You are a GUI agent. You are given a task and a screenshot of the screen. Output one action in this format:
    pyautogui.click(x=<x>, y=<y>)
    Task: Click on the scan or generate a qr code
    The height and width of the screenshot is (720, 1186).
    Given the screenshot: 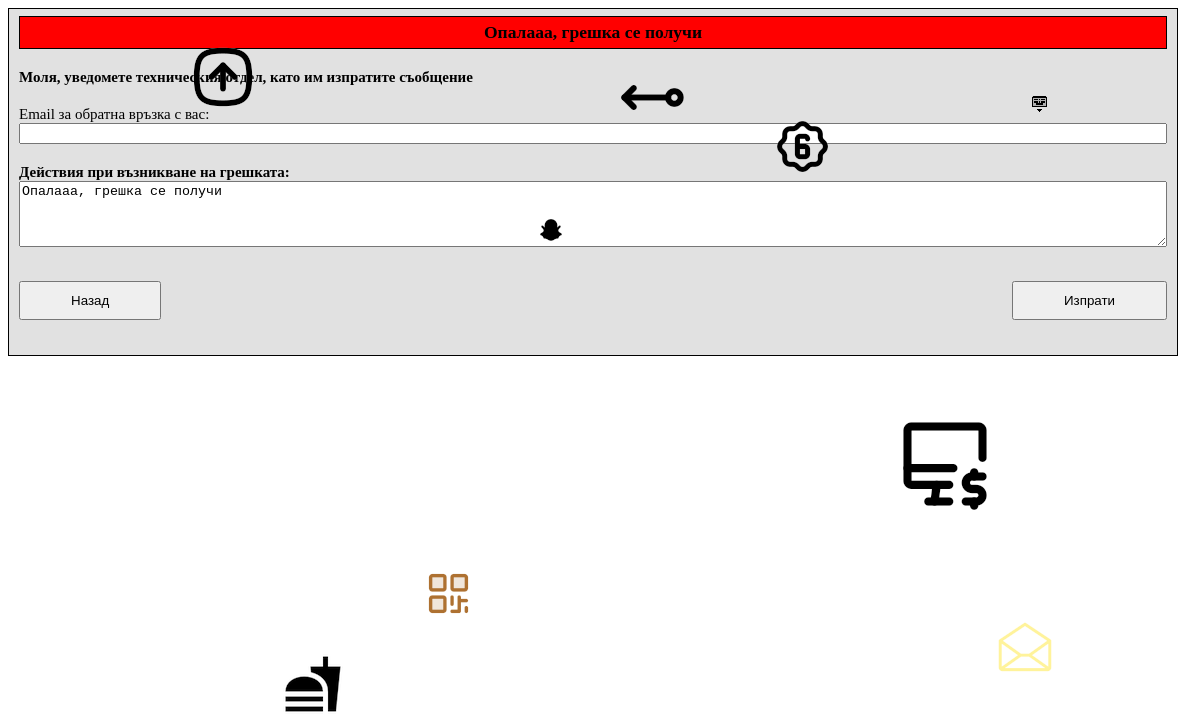 What is the action you would take?
    pyautogui.click(x=448, y=593)
    